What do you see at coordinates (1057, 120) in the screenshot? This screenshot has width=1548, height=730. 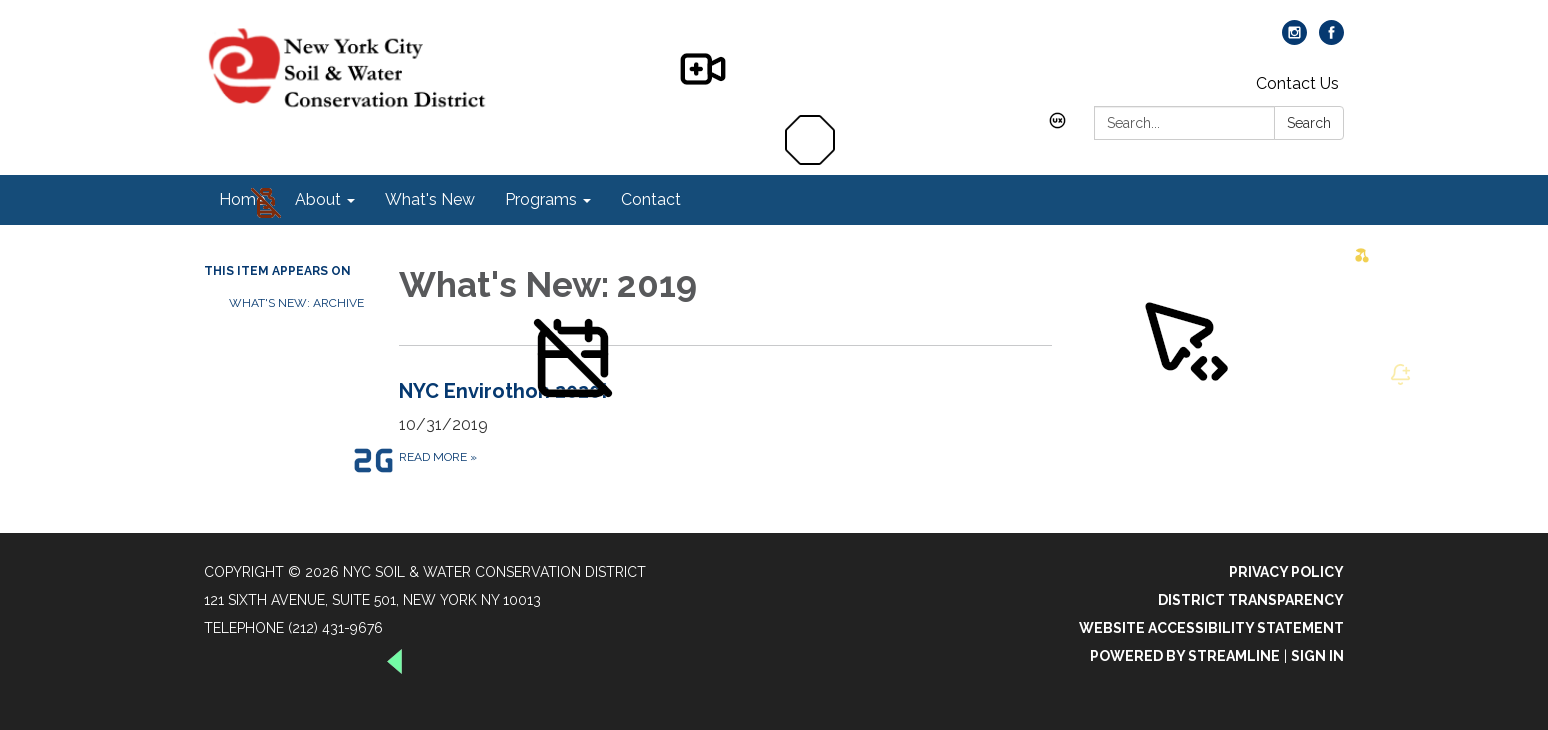 I see `access user experience design tools` at bounding box center [1057, 120].